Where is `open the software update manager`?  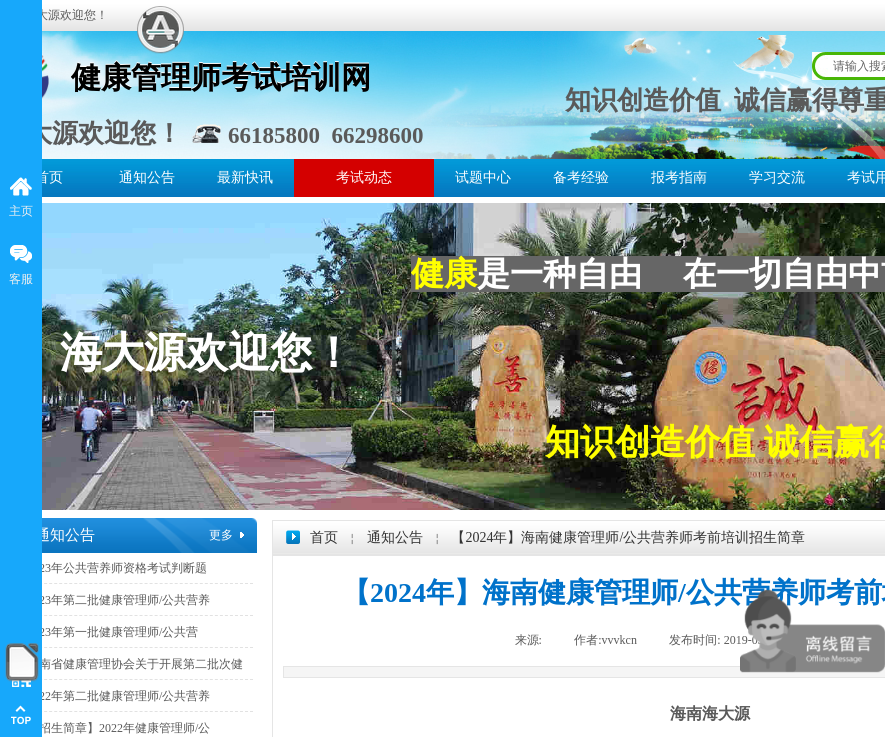 open the software update manager is located at coordinates (160, 29).